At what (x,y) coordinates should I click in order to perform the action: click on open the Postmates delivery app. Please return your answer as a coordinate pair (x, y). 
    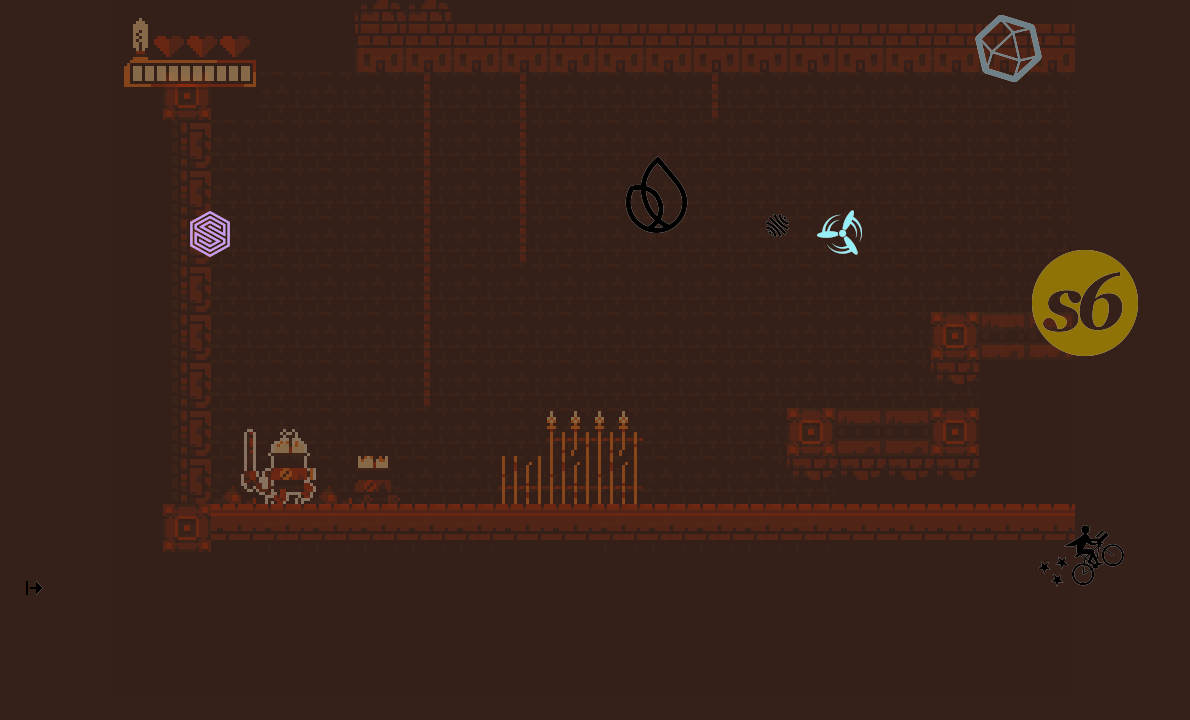
    Looking at the image, I should click on (1081, 556).